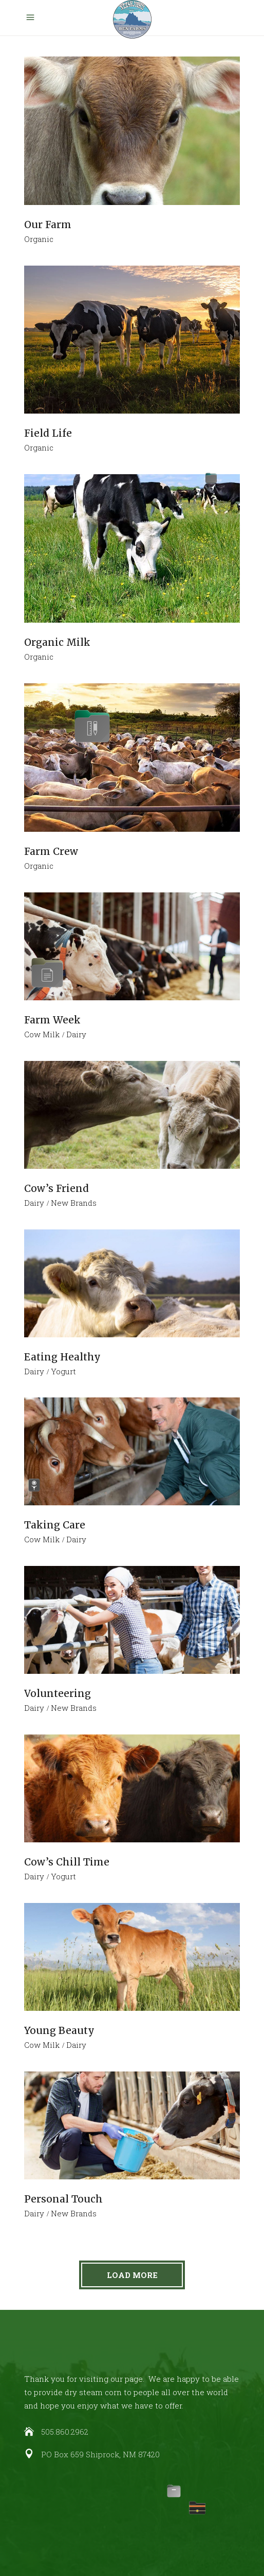  I want to click on open the file manager application, so click(174, 2491).